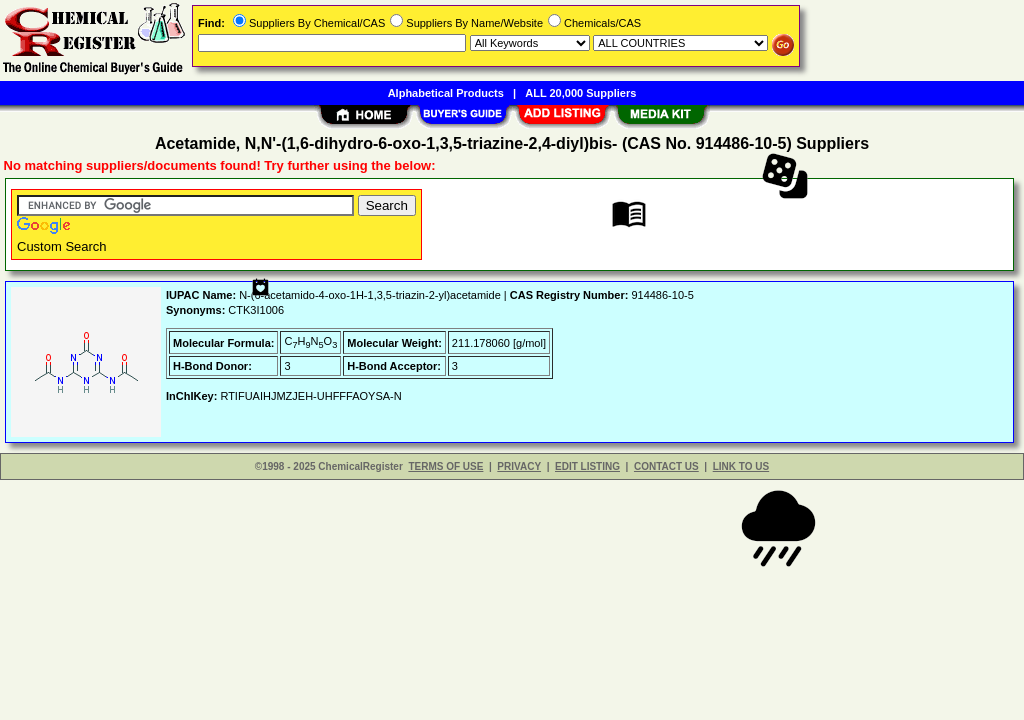 Image resolution: width=1024 pixels, height=720 pixels. Describe the element at coordinates (785, 176) in the screenshot. I see `randomize or shuffle content` at that location.